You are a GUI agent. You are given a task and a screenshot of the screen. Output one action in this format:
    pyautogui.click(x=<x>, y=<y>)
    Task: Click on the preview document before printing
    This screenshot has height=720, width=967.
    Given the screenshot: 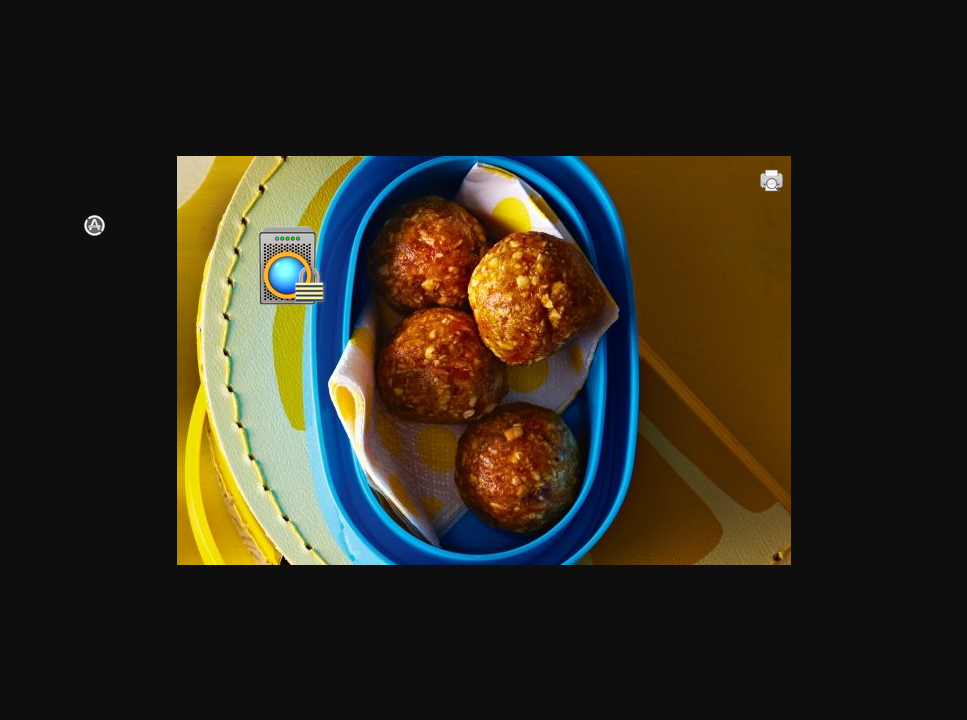 What is the action you would take?
    pyautogui.click(x=771, y=180)
    